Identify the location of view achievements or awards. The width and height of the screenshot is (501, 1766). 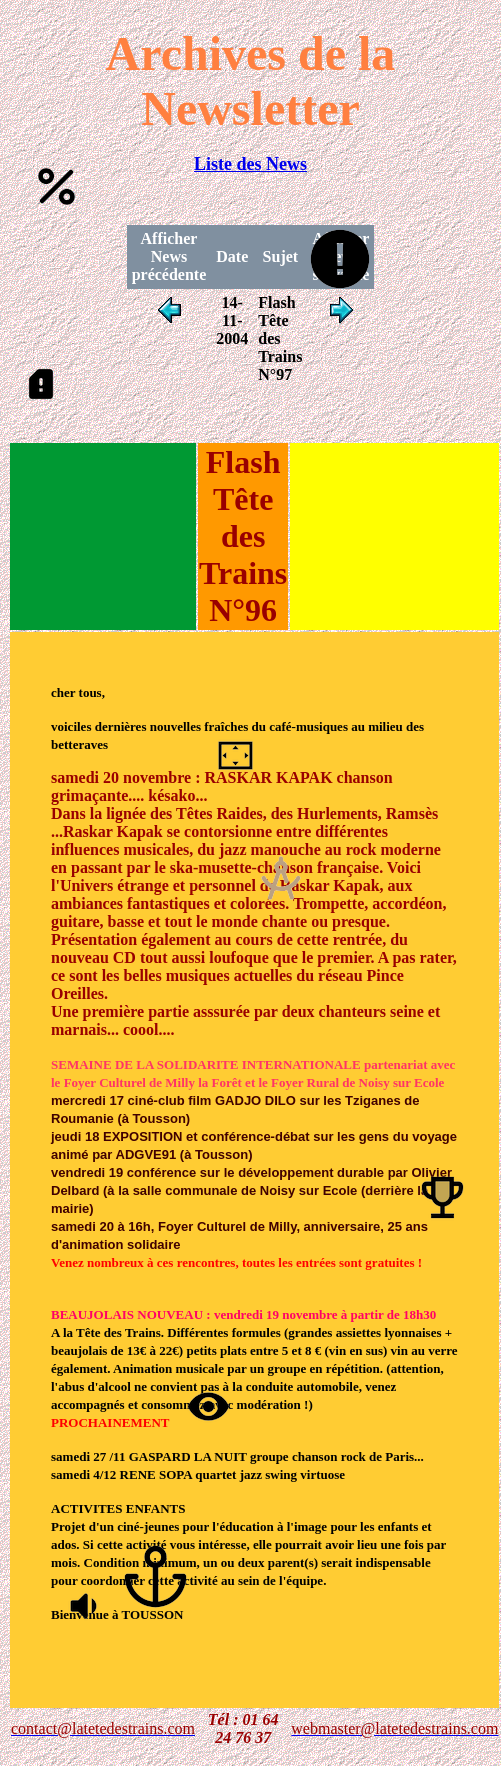
(442, 1197).